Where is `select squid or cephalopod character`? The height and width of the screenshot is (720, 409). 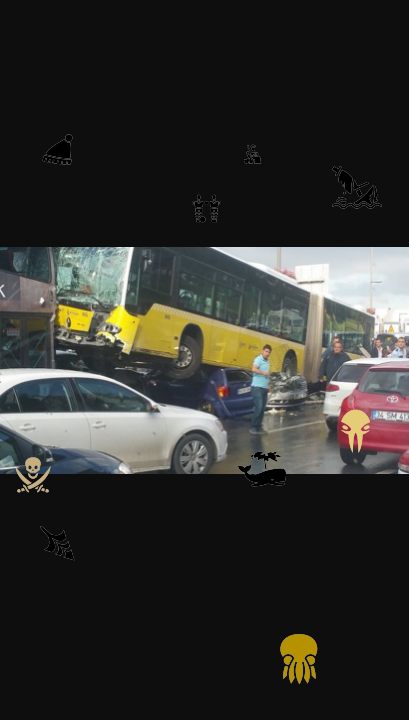 select squid or cephalopod character is located at coordinates (299, 660).